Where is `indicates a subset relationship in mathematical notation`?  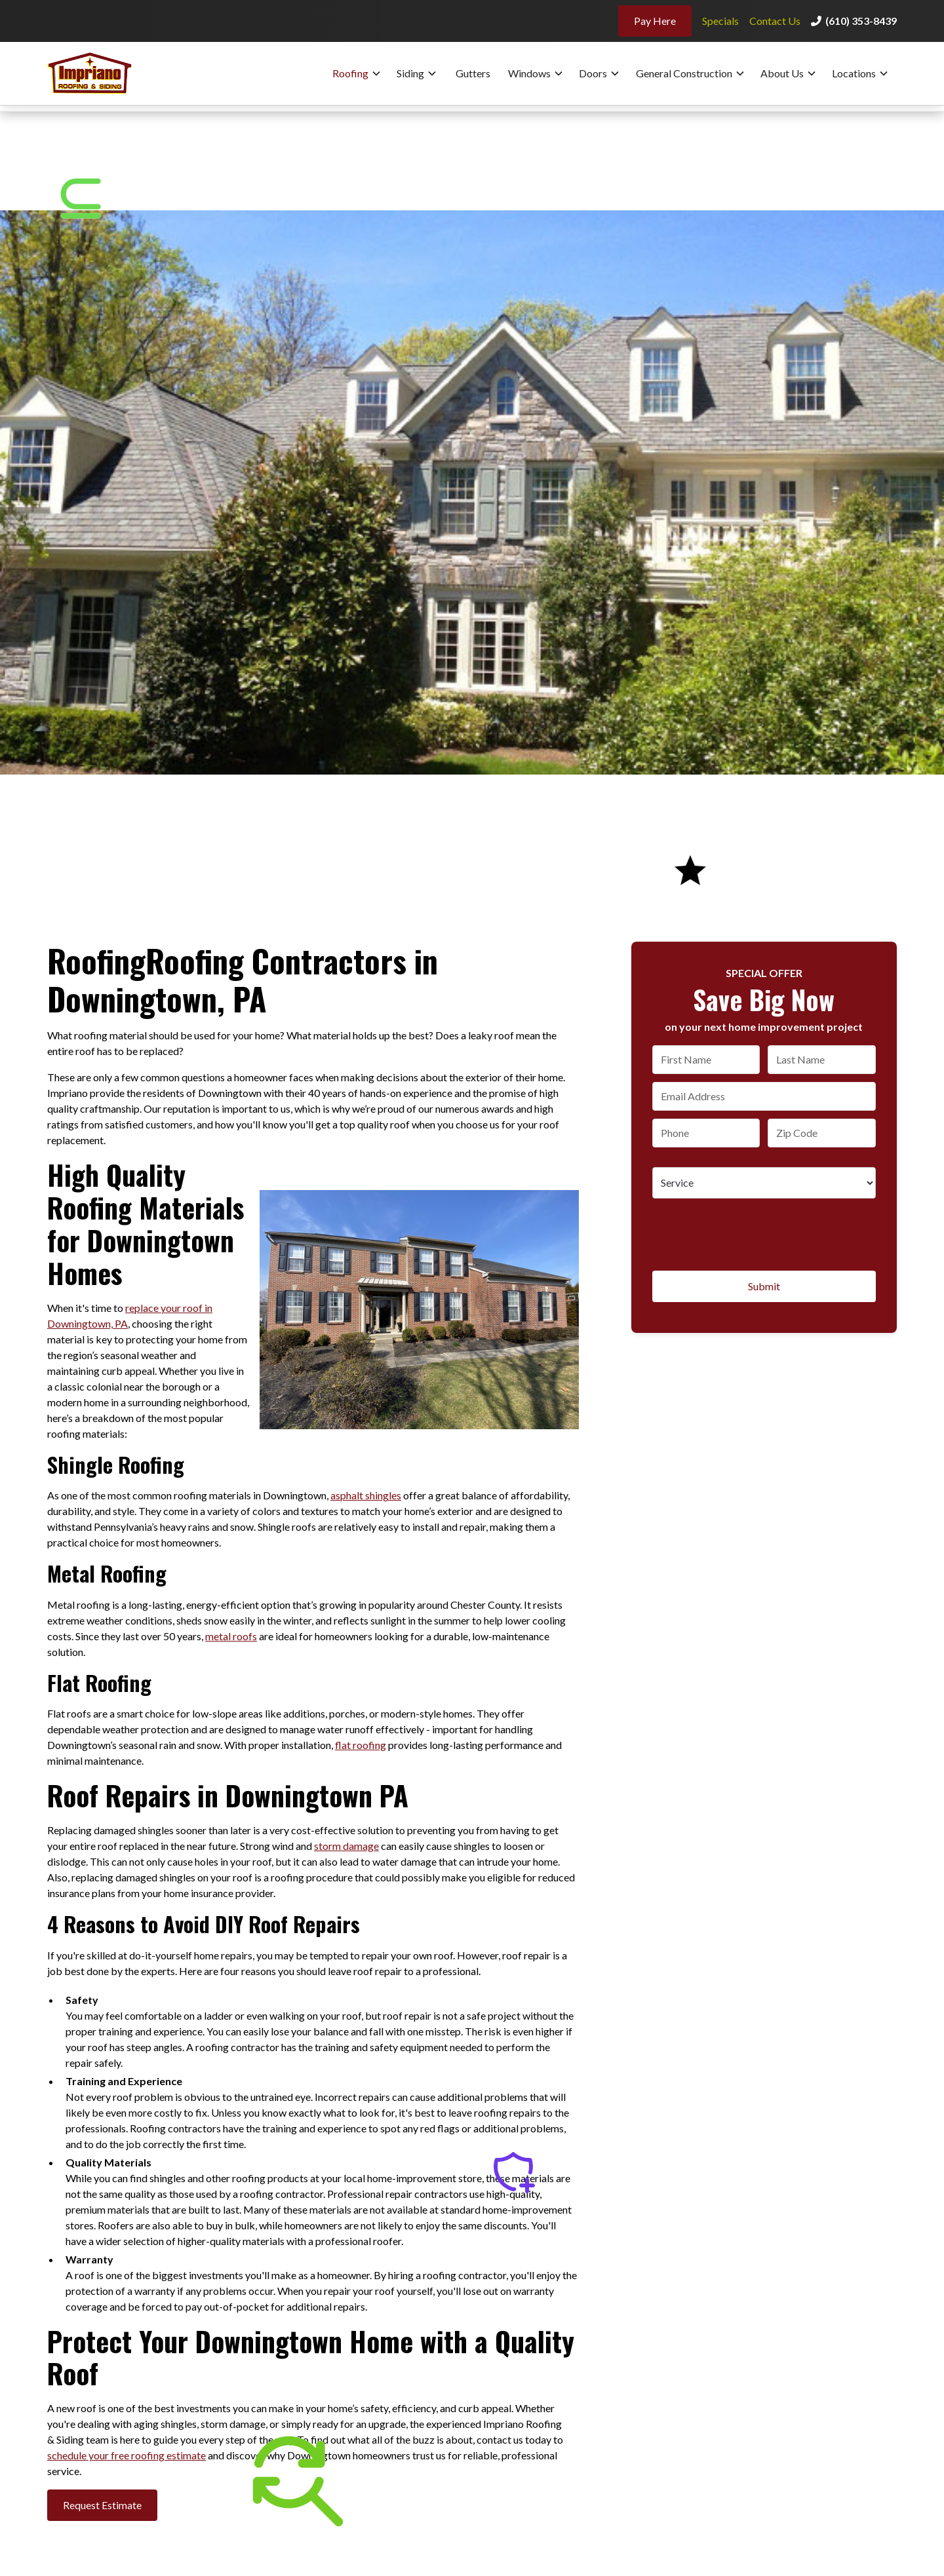 indicates a subset relationship in mathematical notation is located at coordinates (81, 197).